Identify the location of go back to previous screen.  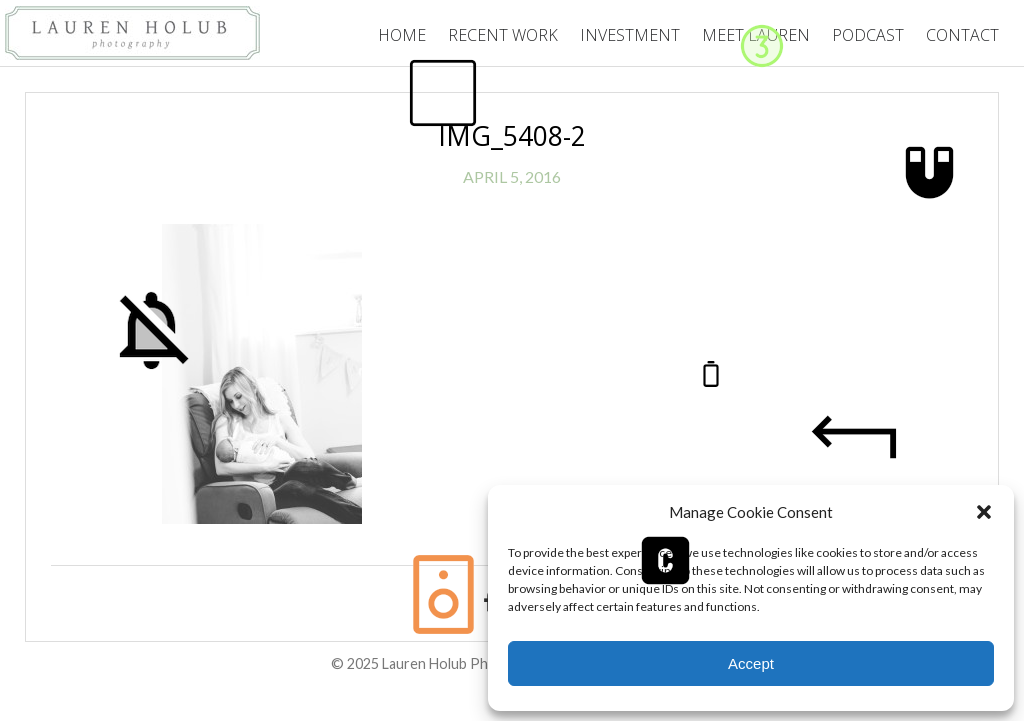
(854, 437).